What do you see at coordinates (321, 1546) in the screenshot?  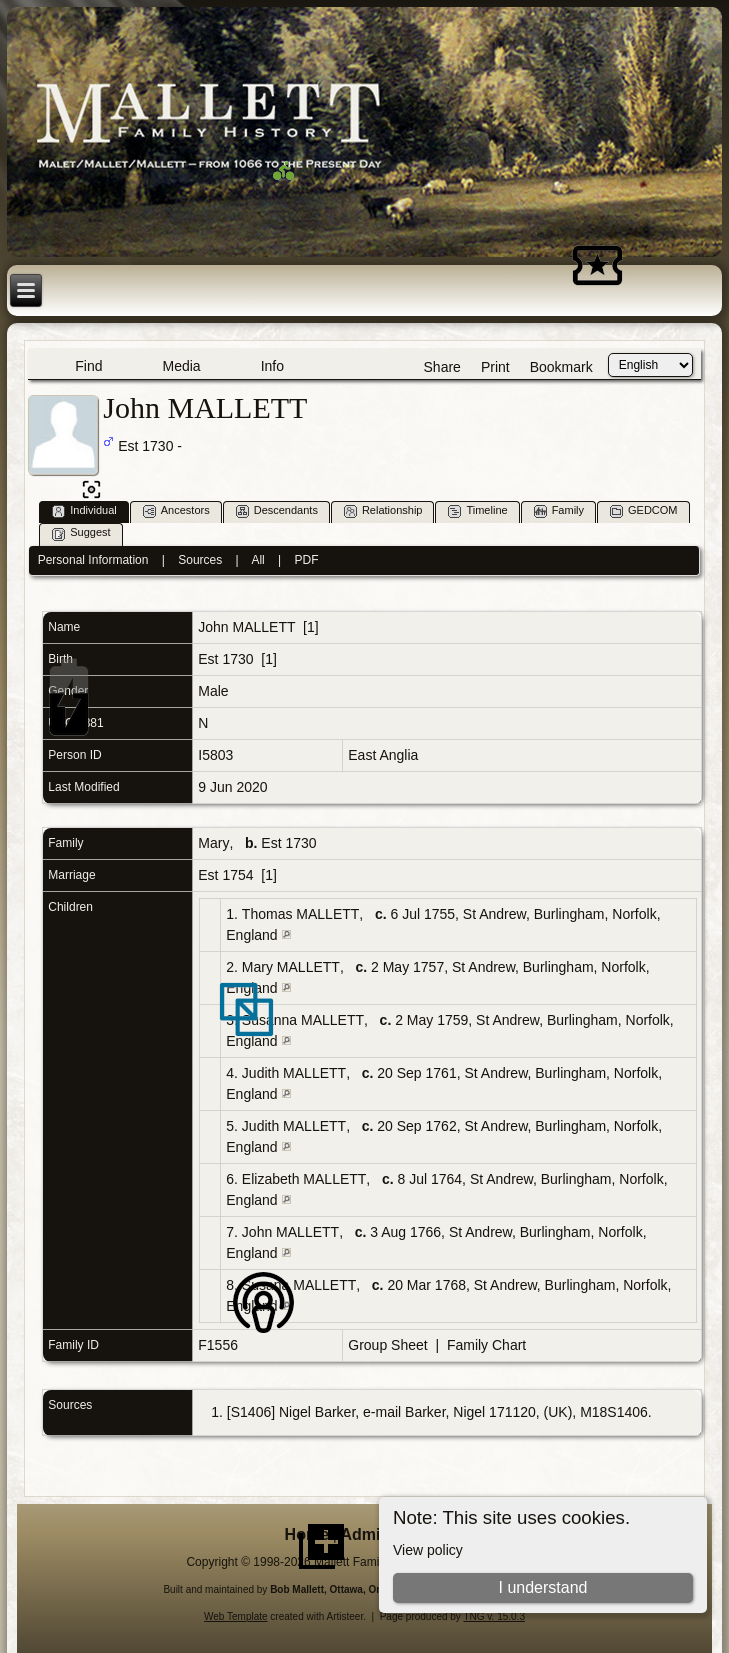 I see `add a new photo to your collection` at bounding box center [321, 1546].